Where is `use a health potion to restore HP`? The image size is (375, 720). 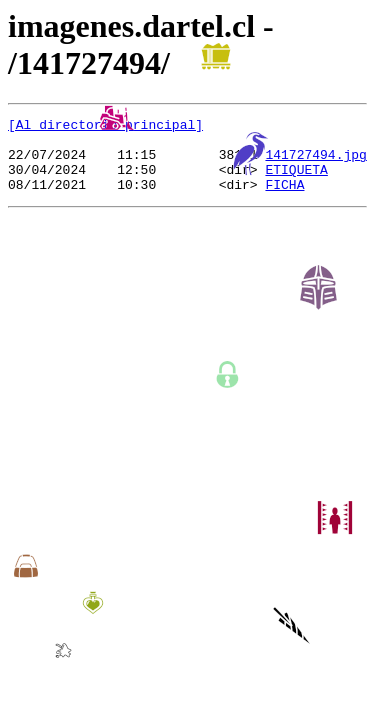
use a health potion to restore HP is located at coordinates (93, 603).